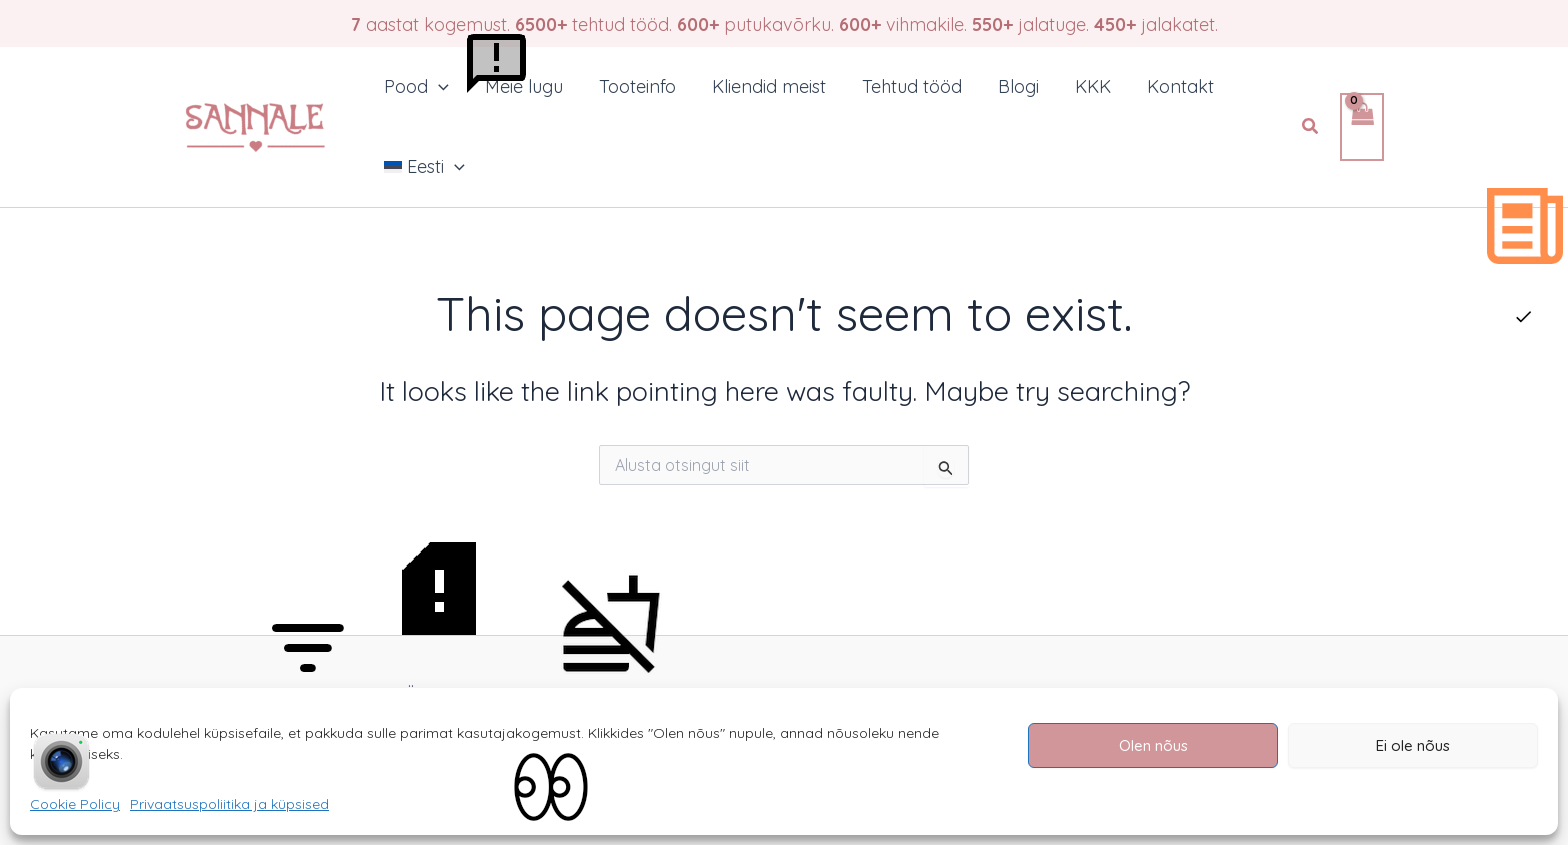 The height and width of the screenshot is (845, 1568). What do you see at coordinates (61, 761) in the screenshot?
I see `access webcam settings` at bounding box center [61, 761].